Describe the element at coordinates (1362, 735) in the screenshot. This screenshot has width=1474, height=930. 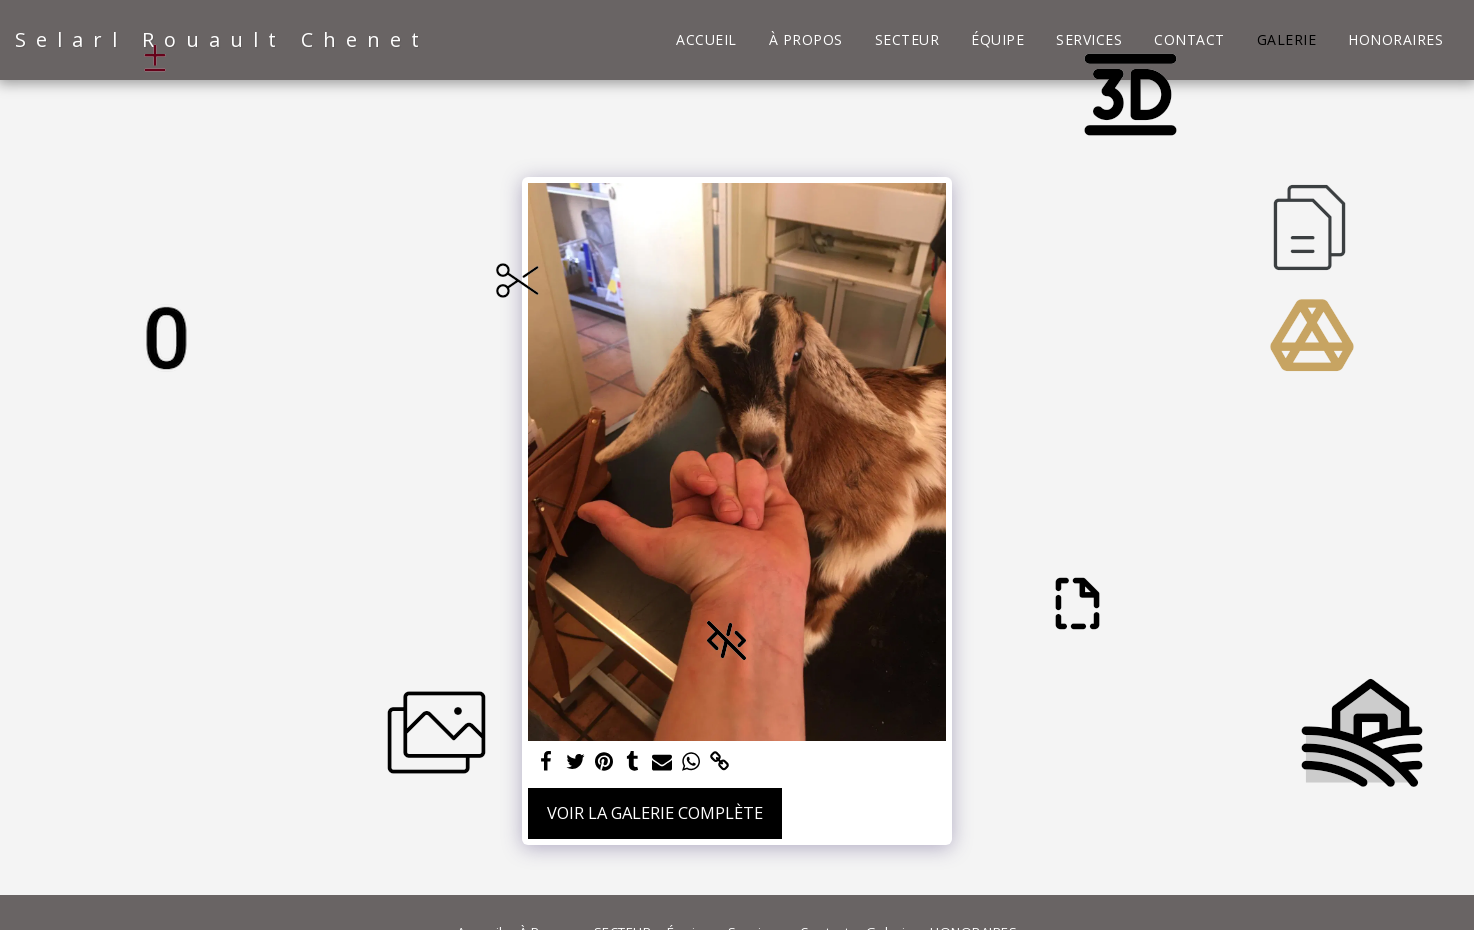
I see `access farm or agricultural settings` at that location.